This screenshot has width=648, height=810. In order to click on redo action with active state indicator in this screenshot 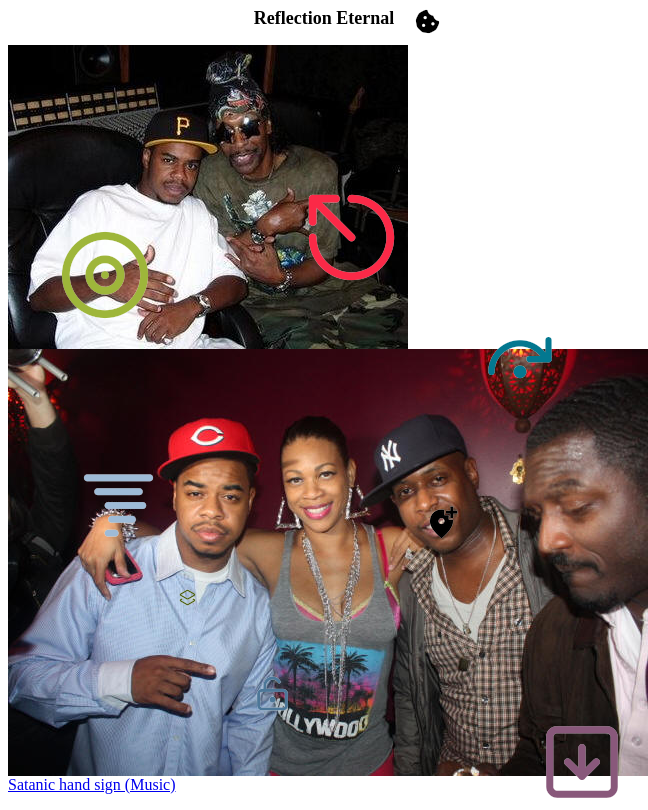, I will do `click(520, 356)`.